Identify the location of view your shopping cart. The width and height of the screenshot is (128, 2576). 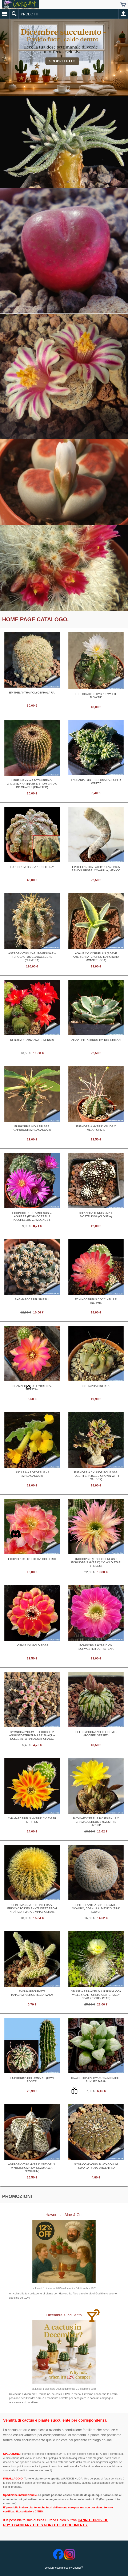
(119, 2061).